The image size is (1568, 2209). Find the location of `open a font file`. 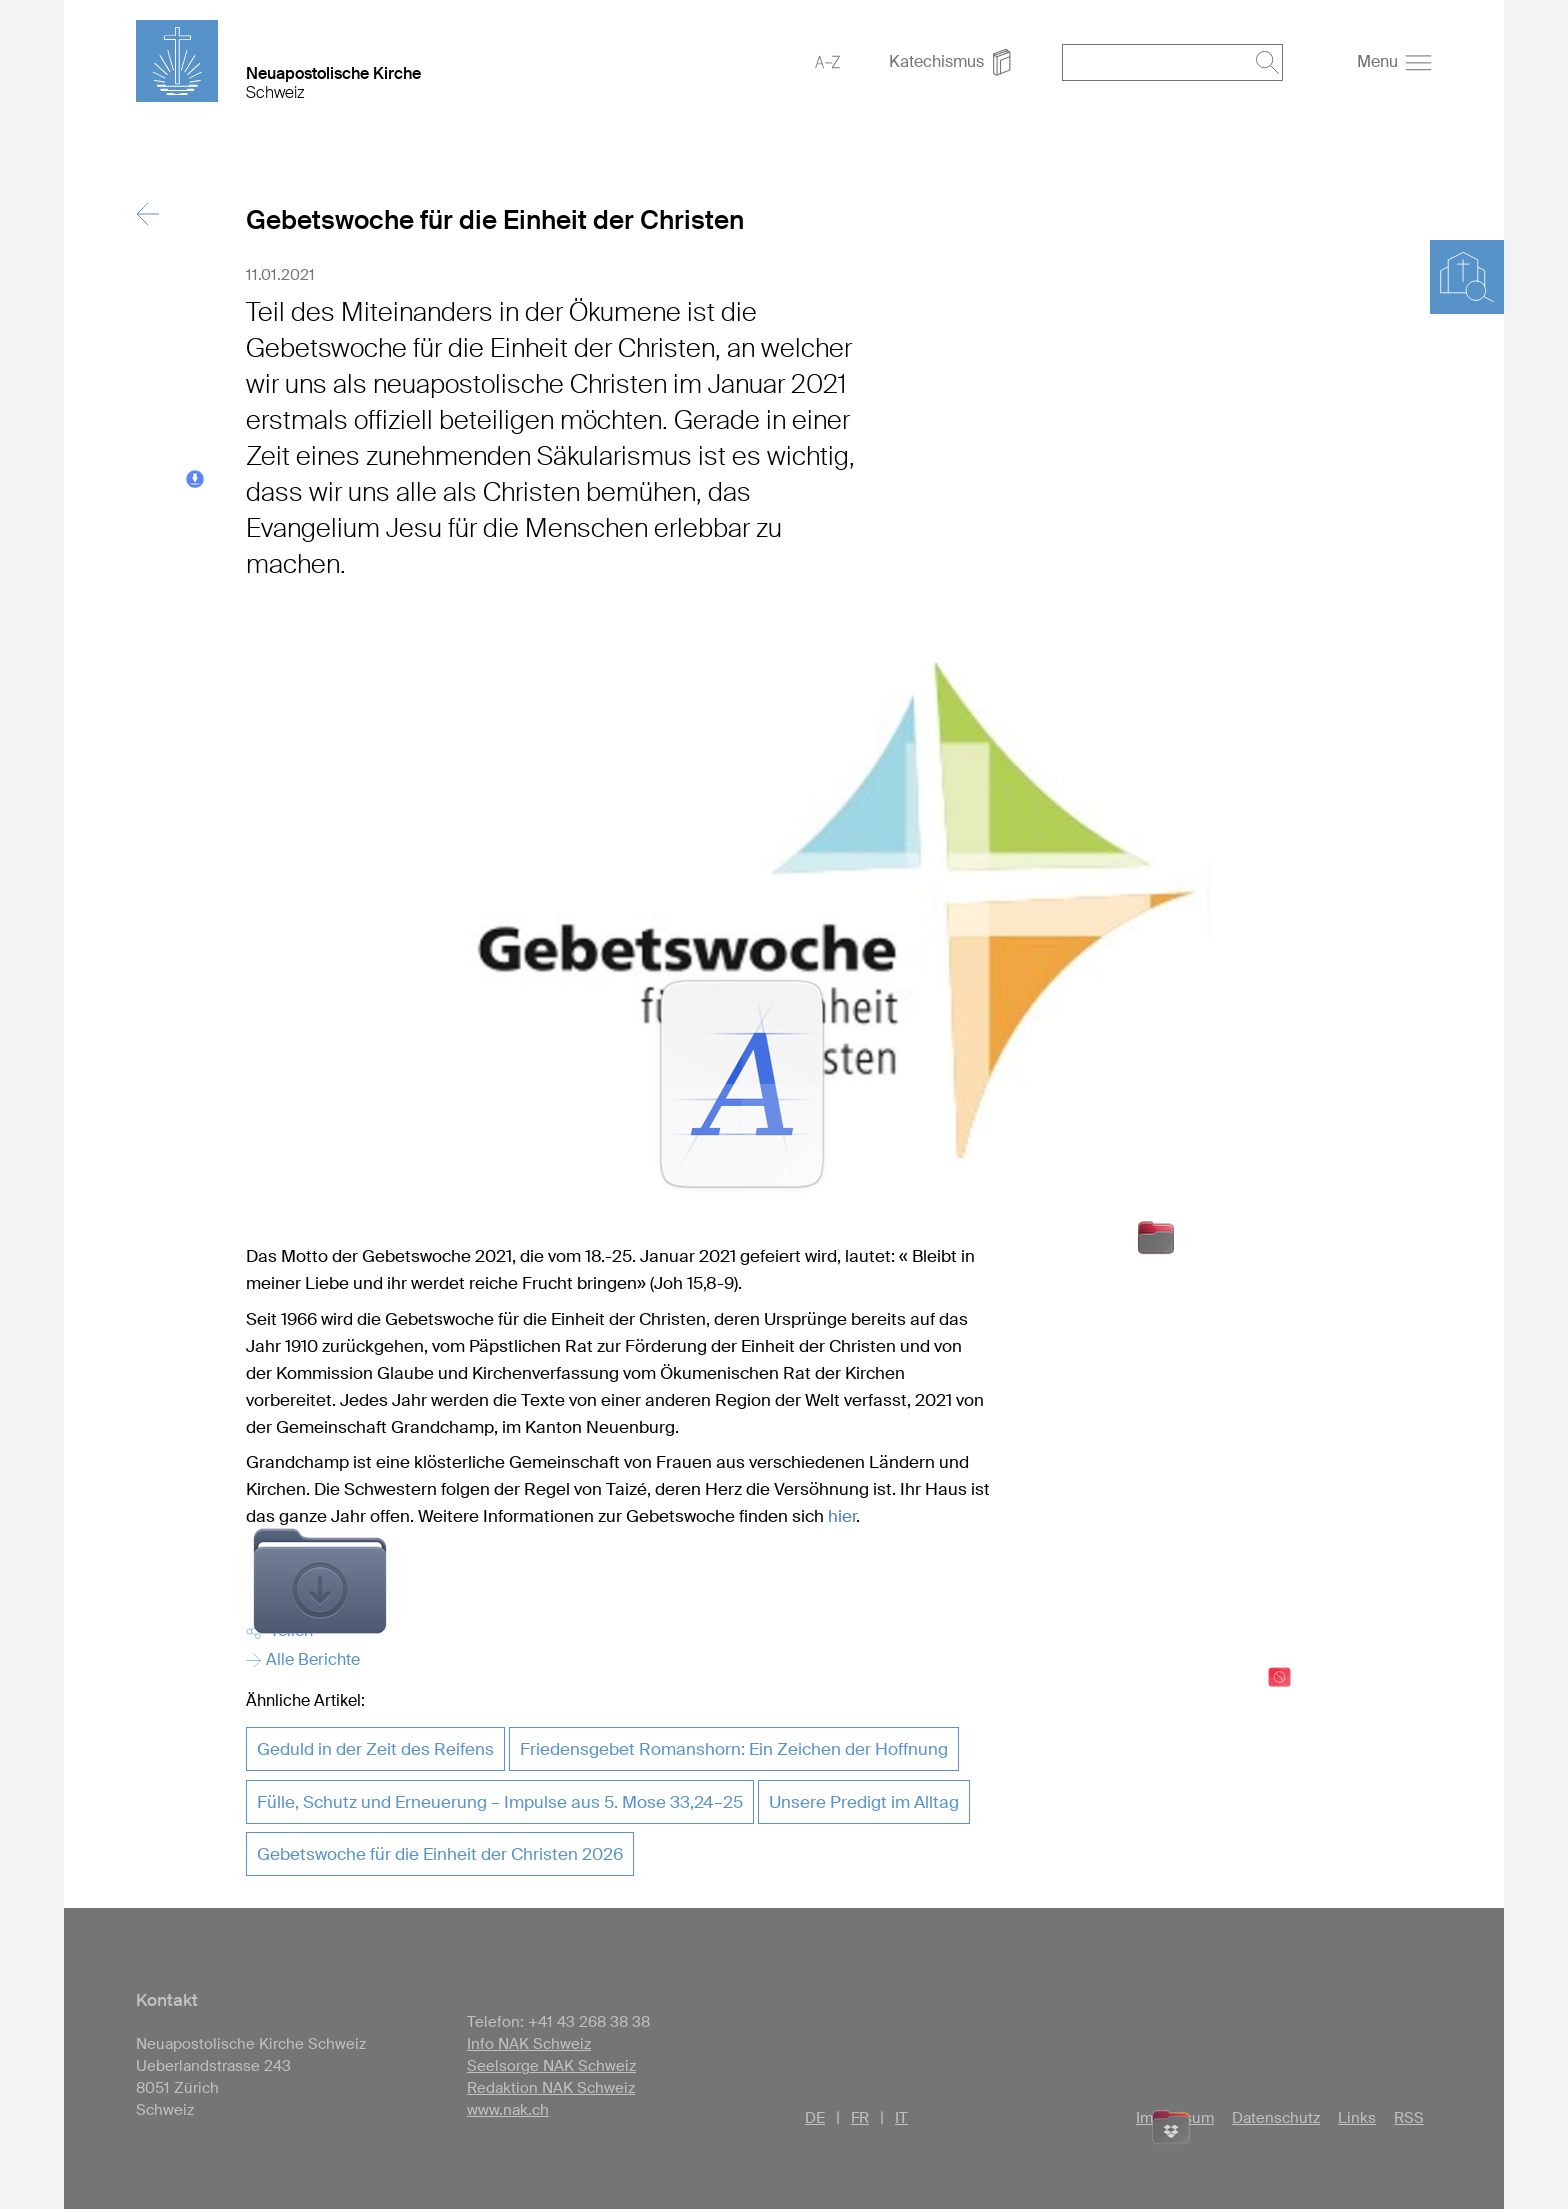

open a font file is located at coordinates (742, 1084).